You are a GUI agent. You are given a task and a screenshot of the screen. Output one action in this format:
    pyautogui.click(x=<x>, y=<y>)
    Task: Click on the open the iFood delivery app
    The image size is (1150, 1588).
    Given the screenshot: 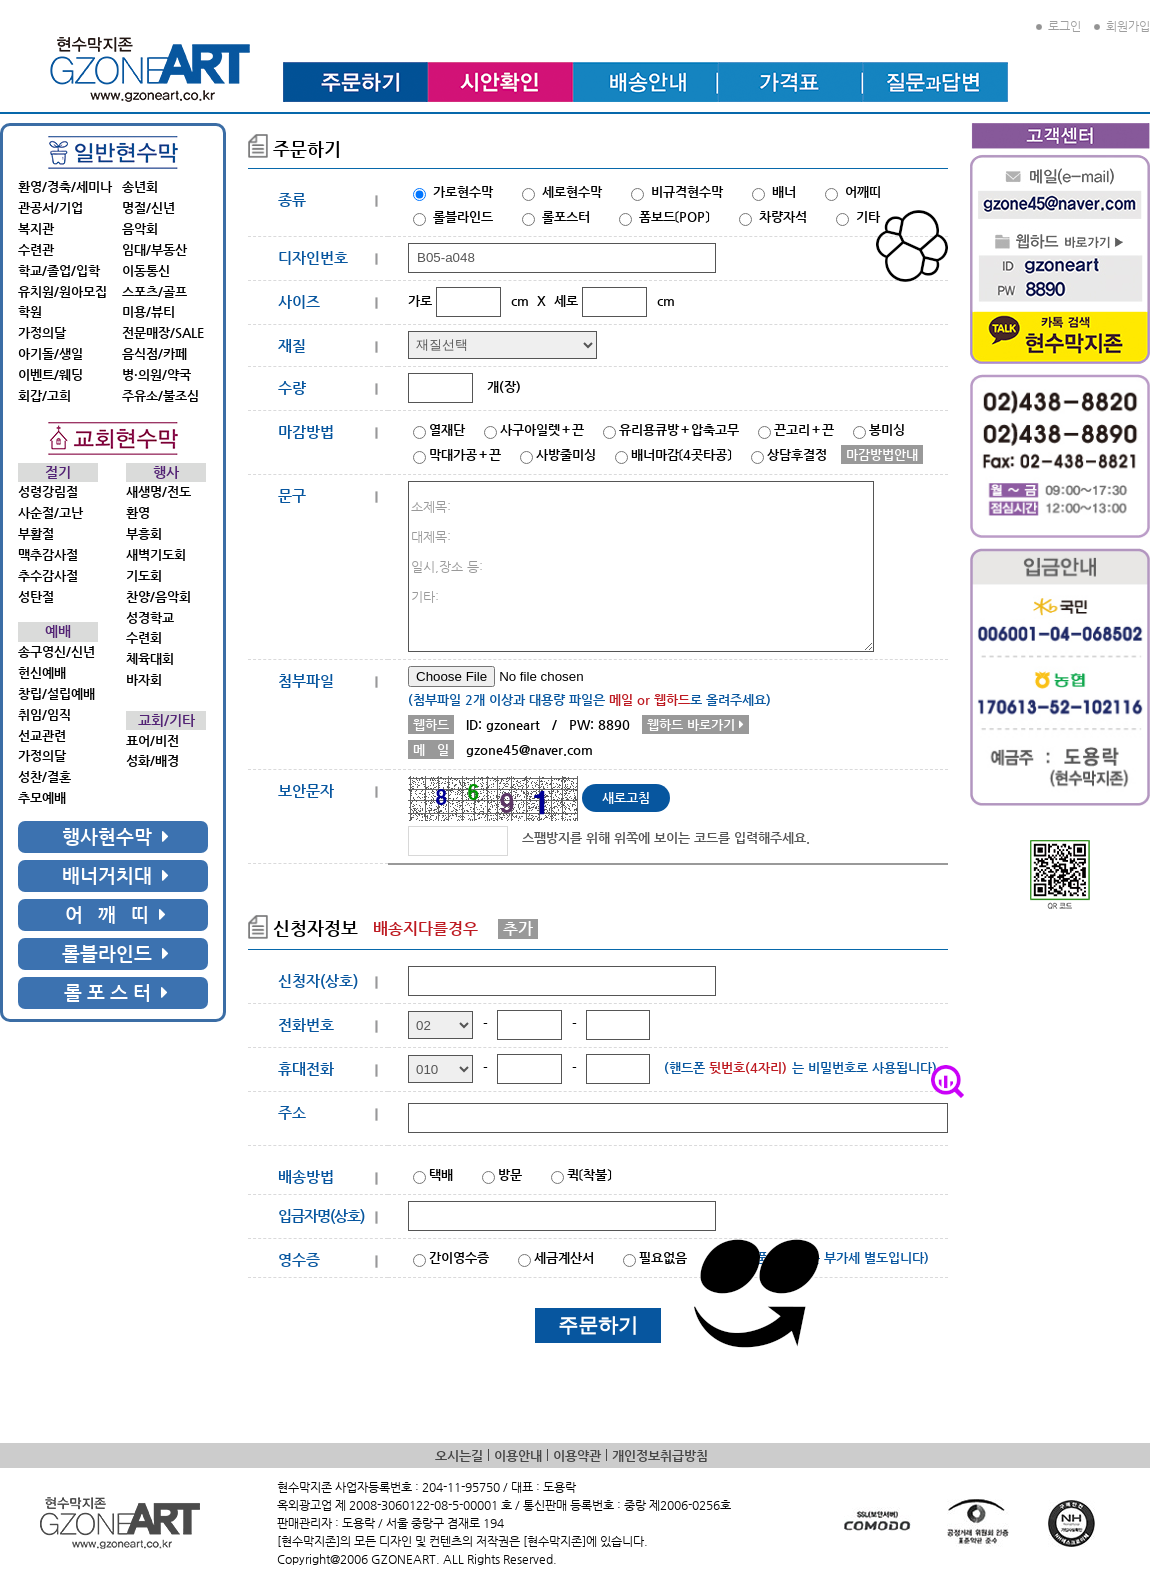 What is the action you would take?
    pyautogui.click(x=756, y=1293)
    